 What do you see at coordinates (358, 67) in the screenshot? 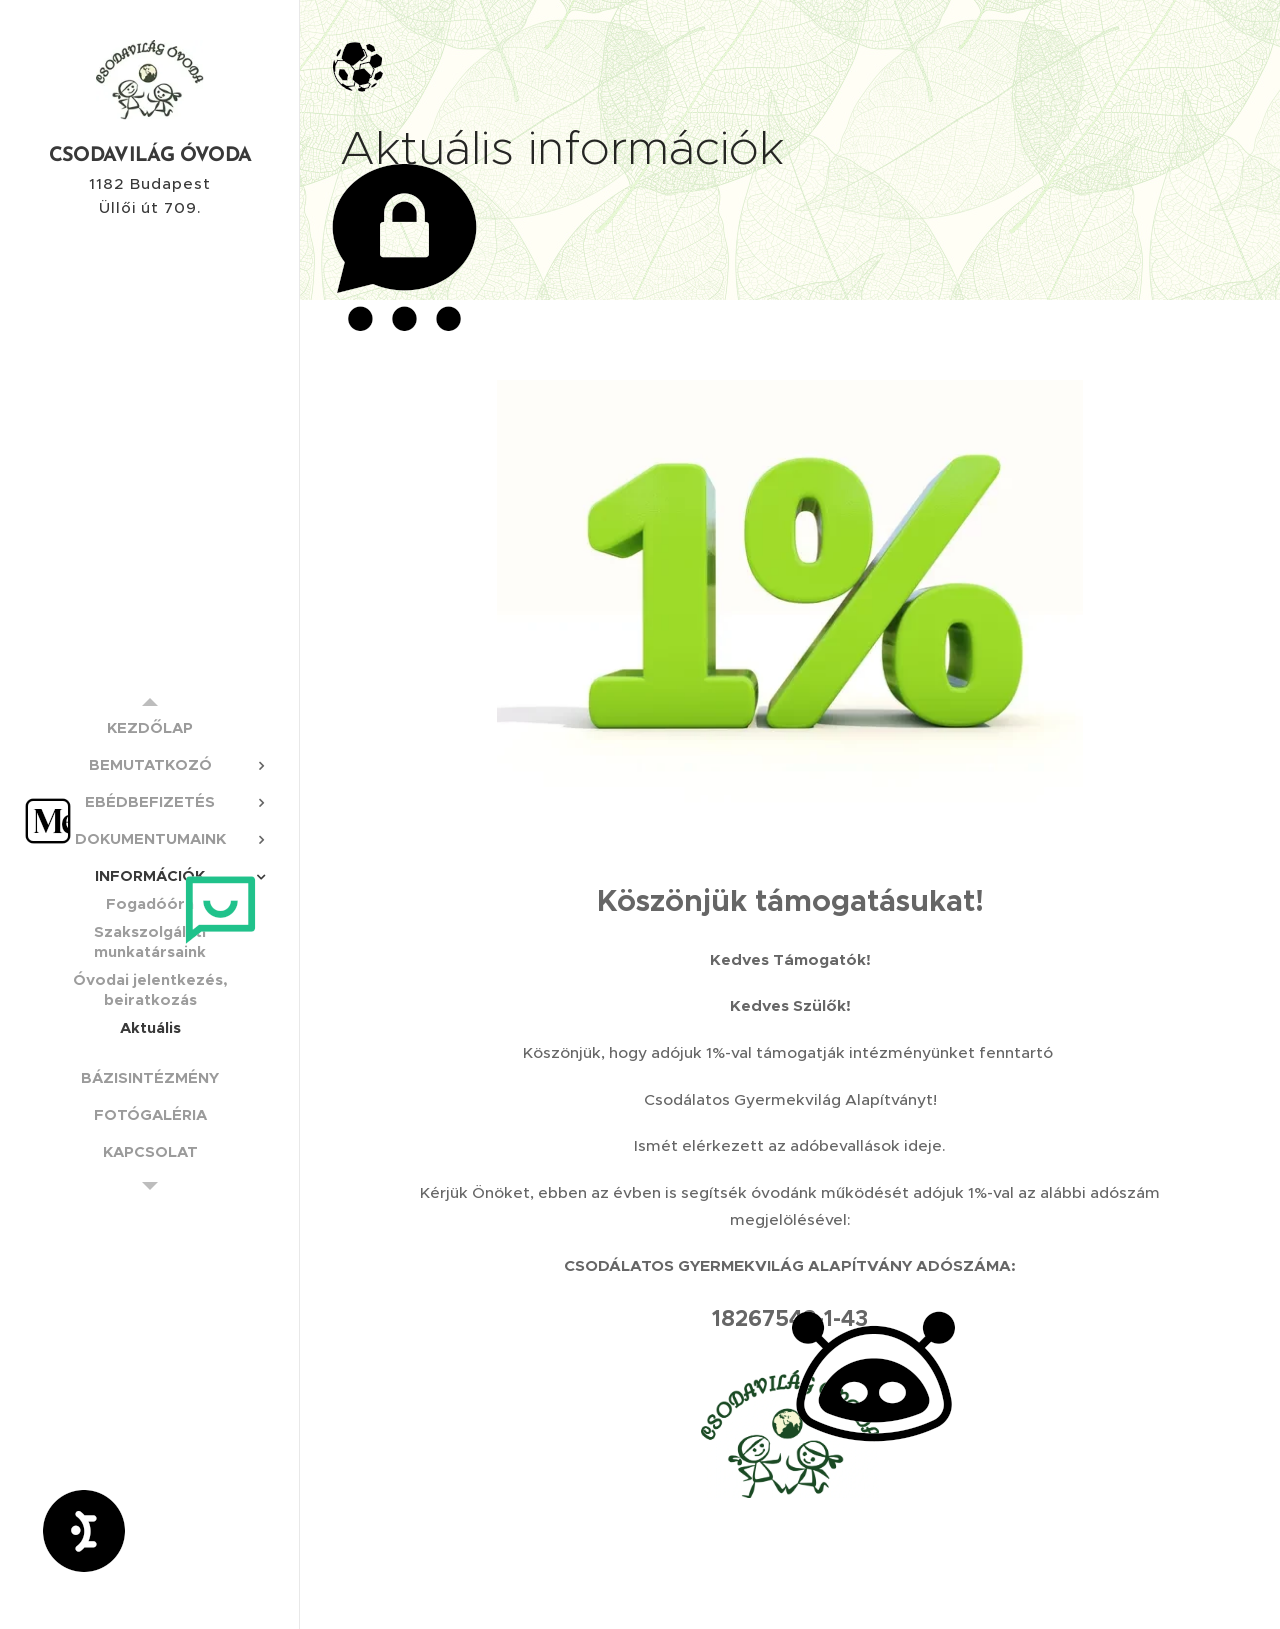
I see `view Indian Super League football content` at bounding box center [358, 67].